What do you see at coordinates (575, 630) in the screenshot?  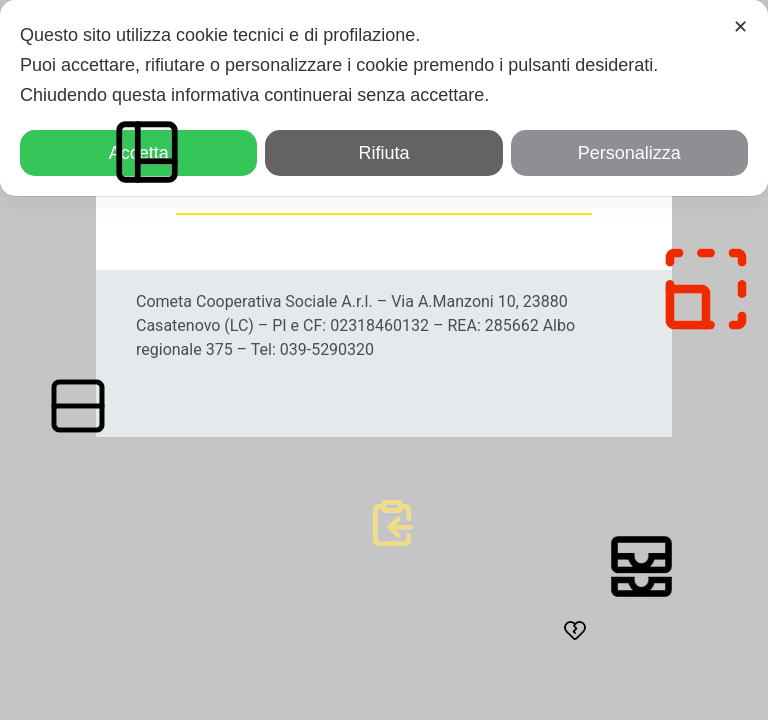 I see `unlike or remove from favorites` at bounding box center [575, 630].